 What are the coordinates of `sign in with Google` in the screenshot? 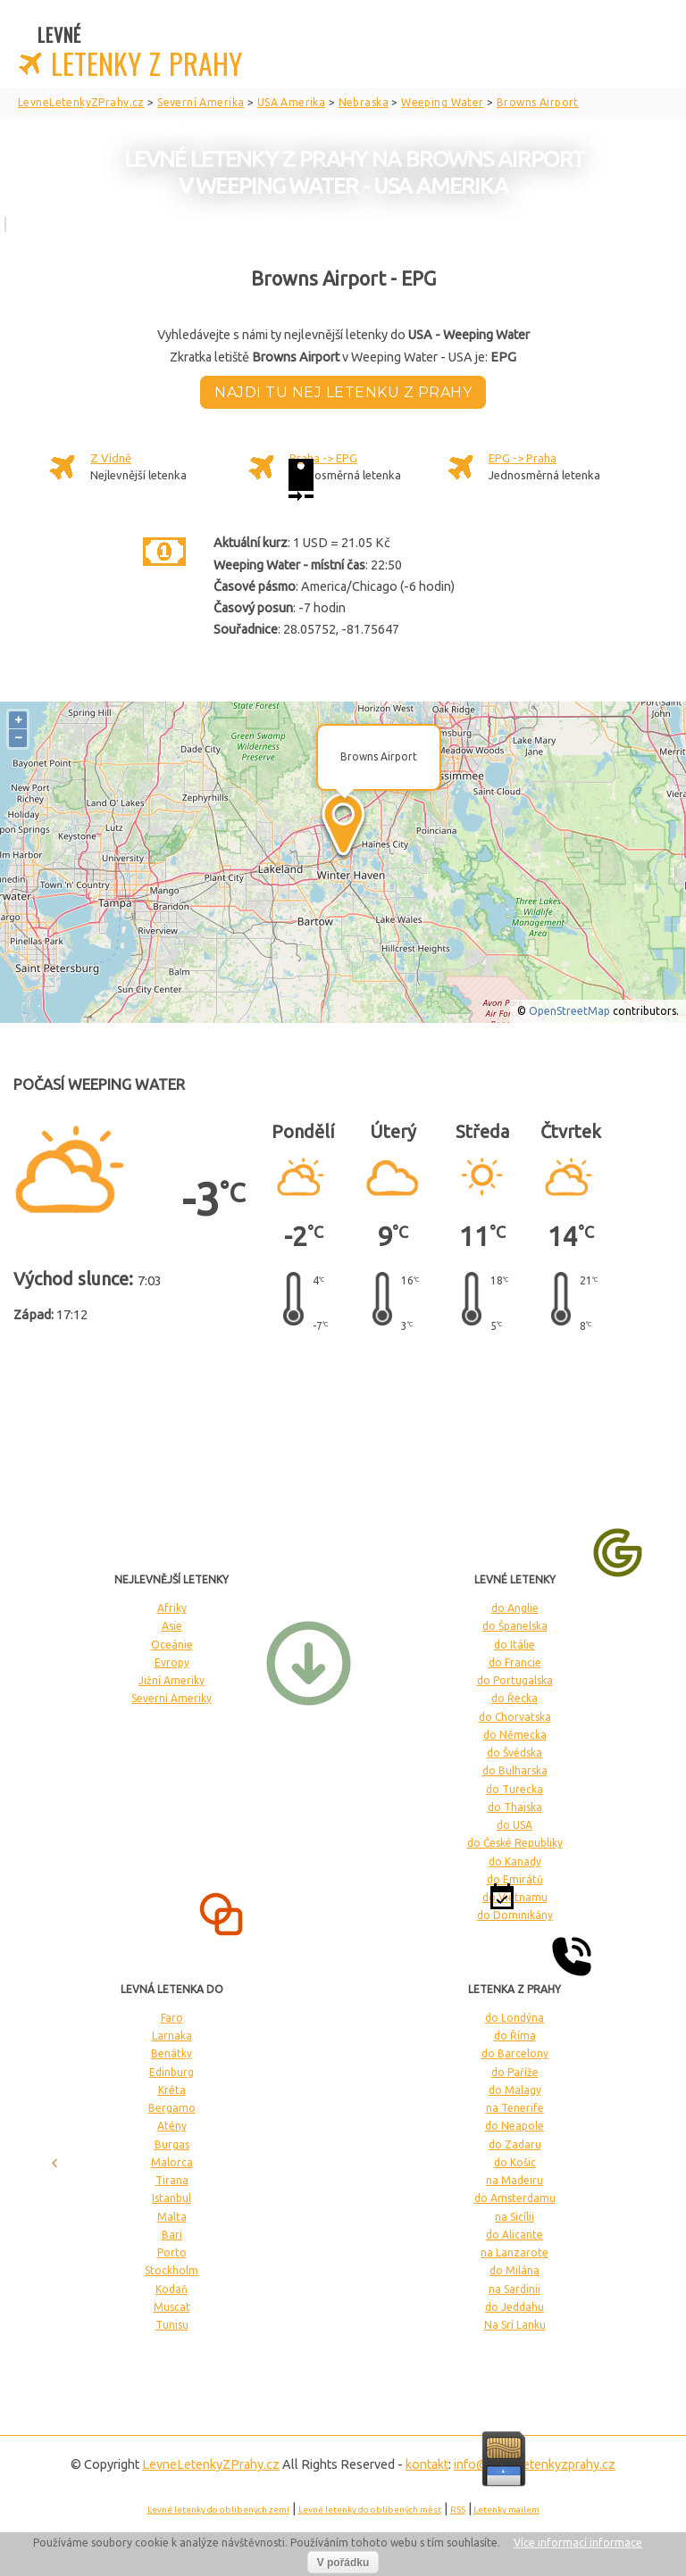 It's located at (617, 1552).